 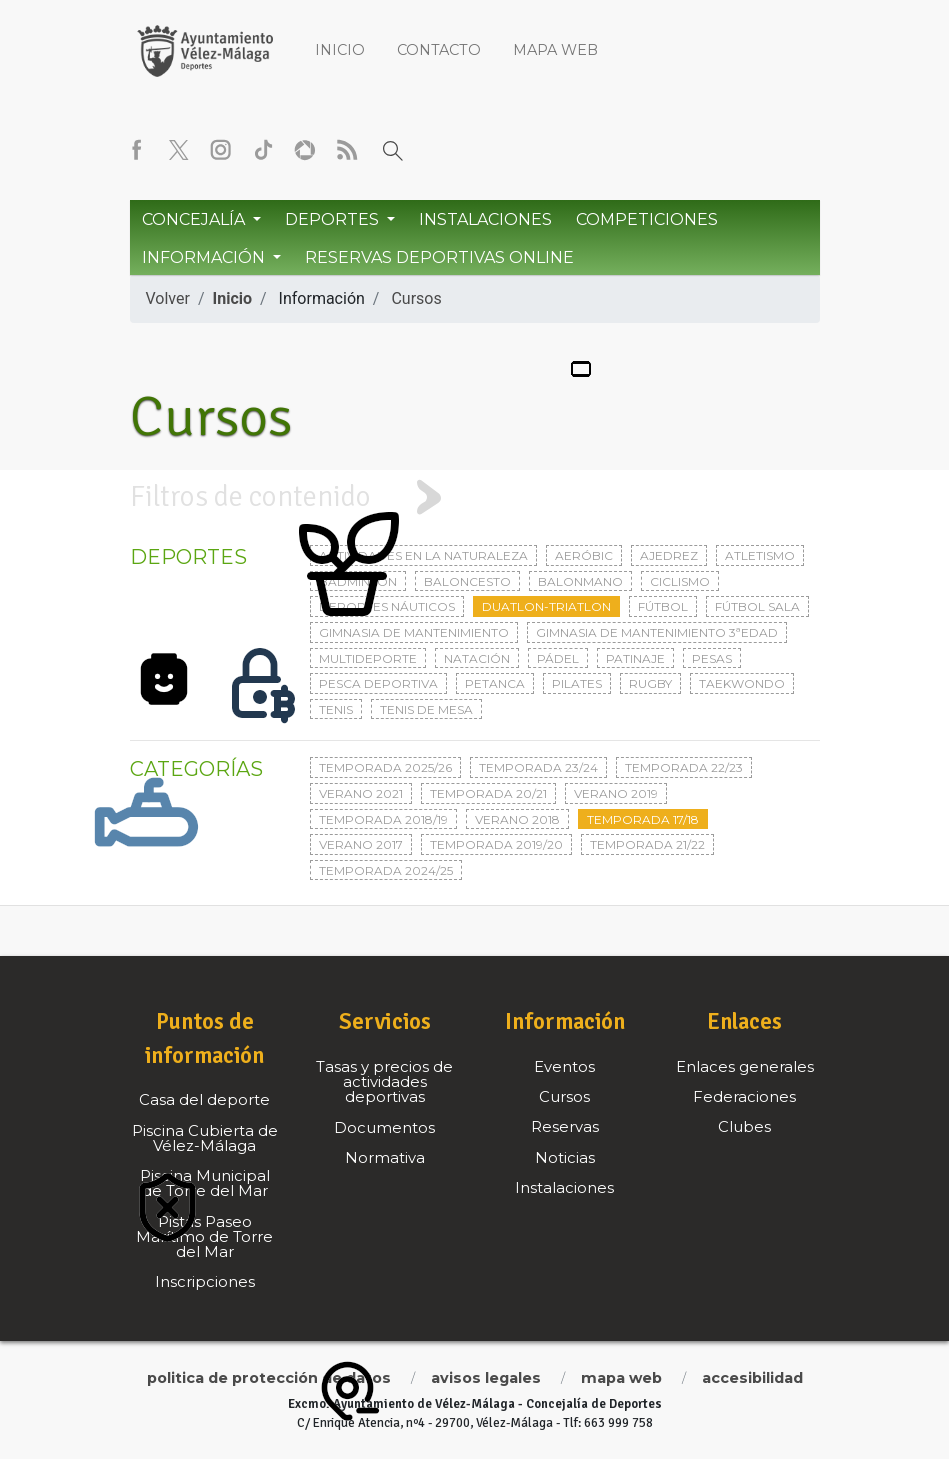 What do you see at coordinates (347, 564) in the screenshot?
I see `access plant care or gardening features` at bounding box center [347, 564].